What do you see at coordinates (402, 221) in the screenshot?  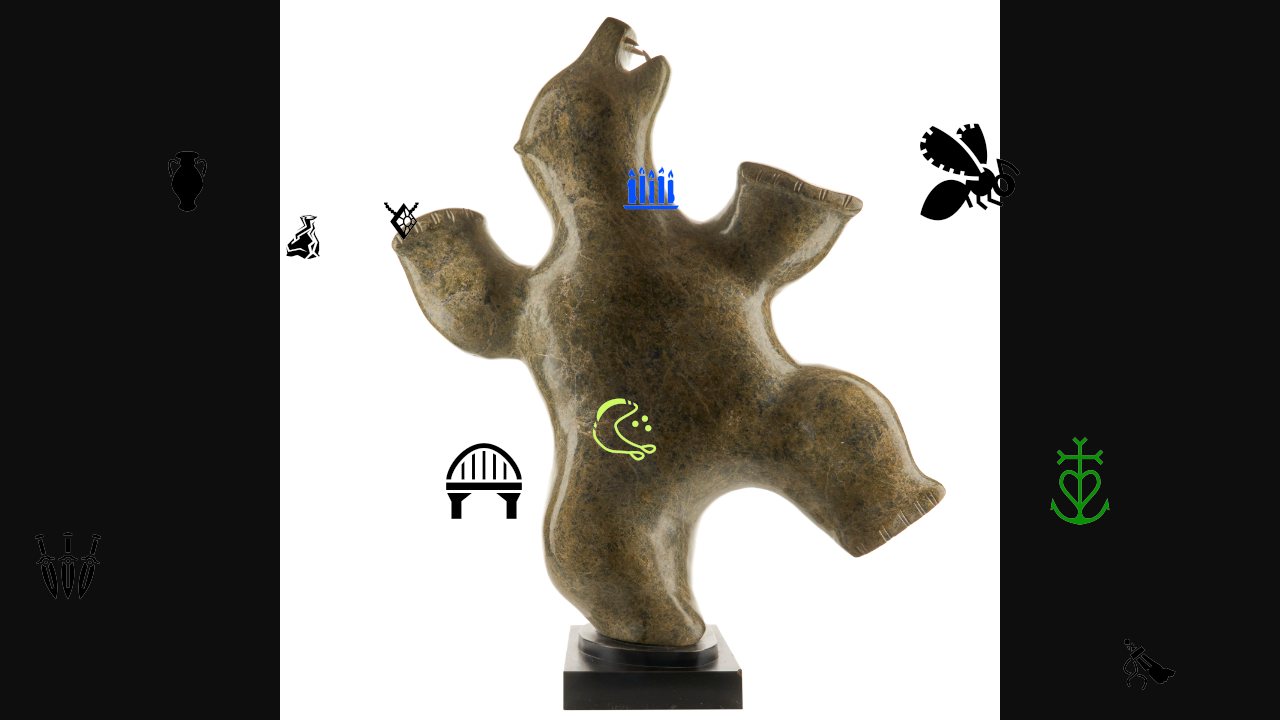 I see `view equipped jewelry or accessories` at bounding box center [402, 221].